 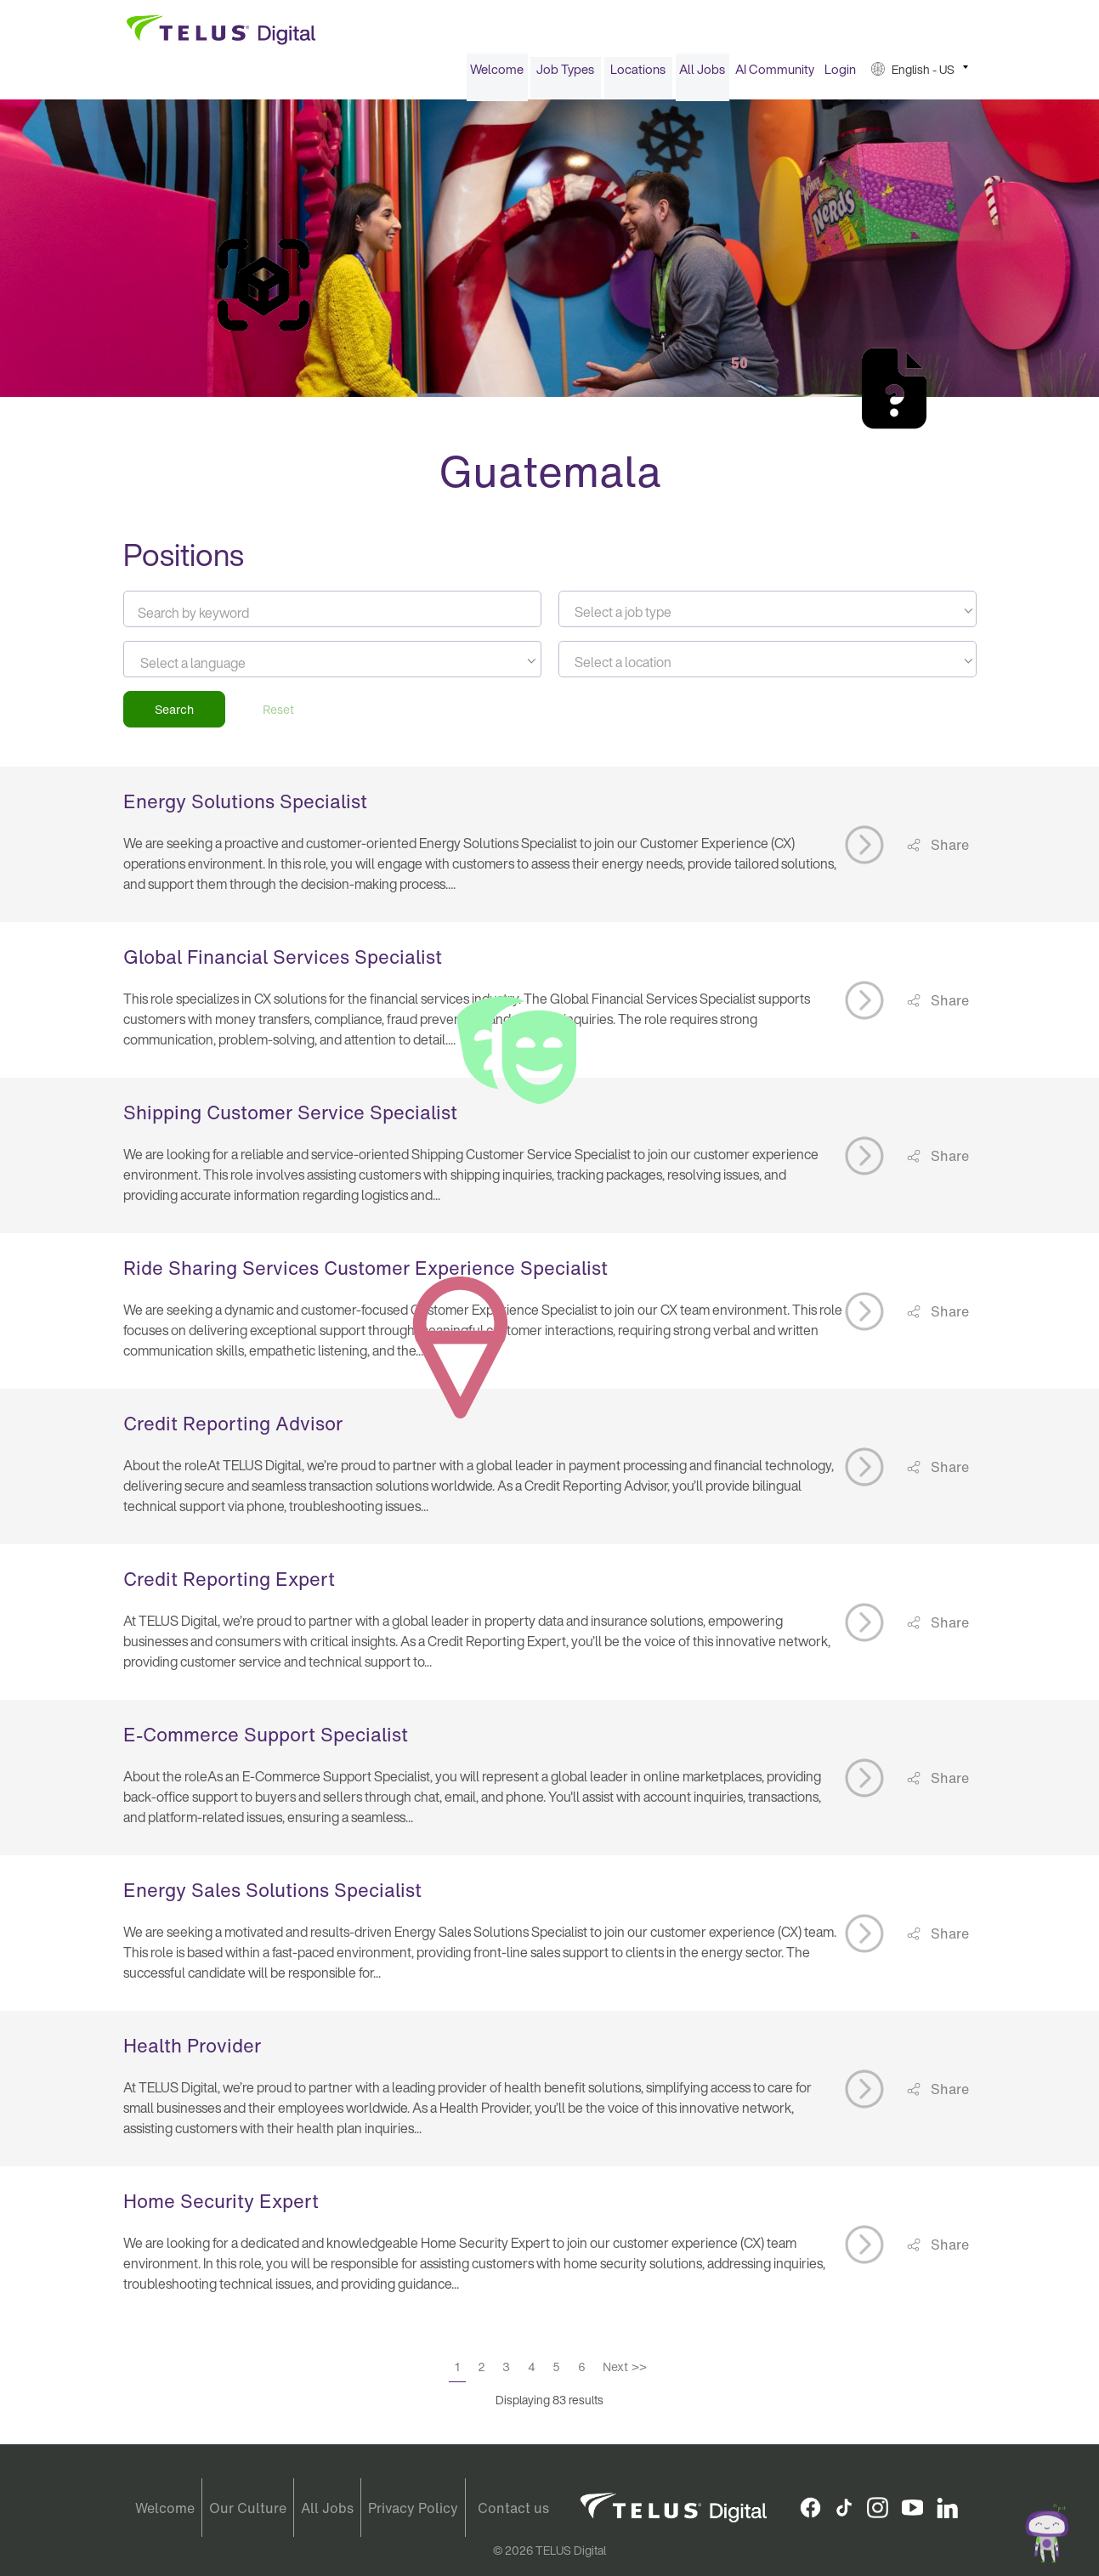 What do you see at coordinates (894, 388) in the screenshot?
I see `unrecognized file type` at bounding box center [894, 388].